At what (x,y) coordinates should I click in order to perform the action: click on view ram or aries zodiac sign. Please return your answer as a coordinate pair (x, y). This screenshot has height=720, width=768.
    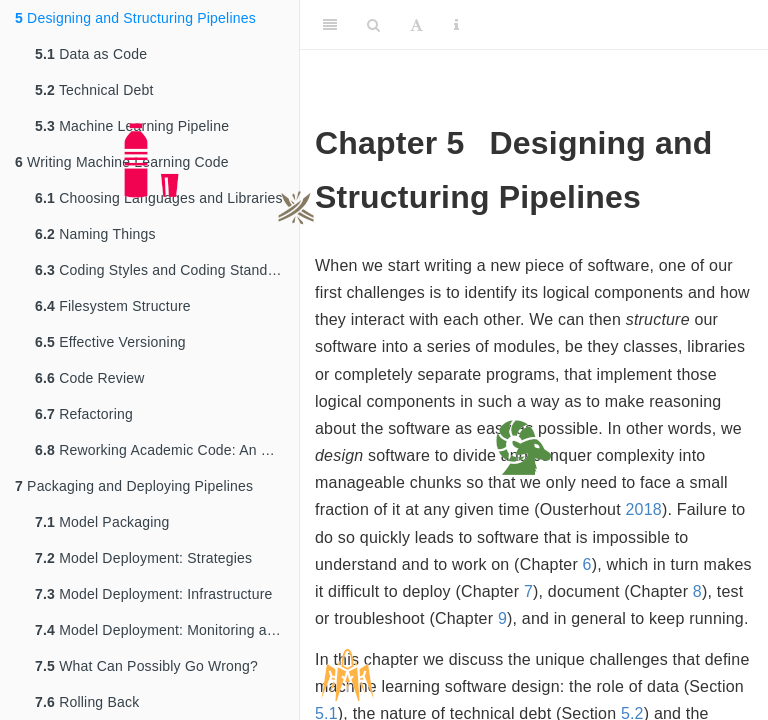
    Looking at the image, I should click on (523, 447).